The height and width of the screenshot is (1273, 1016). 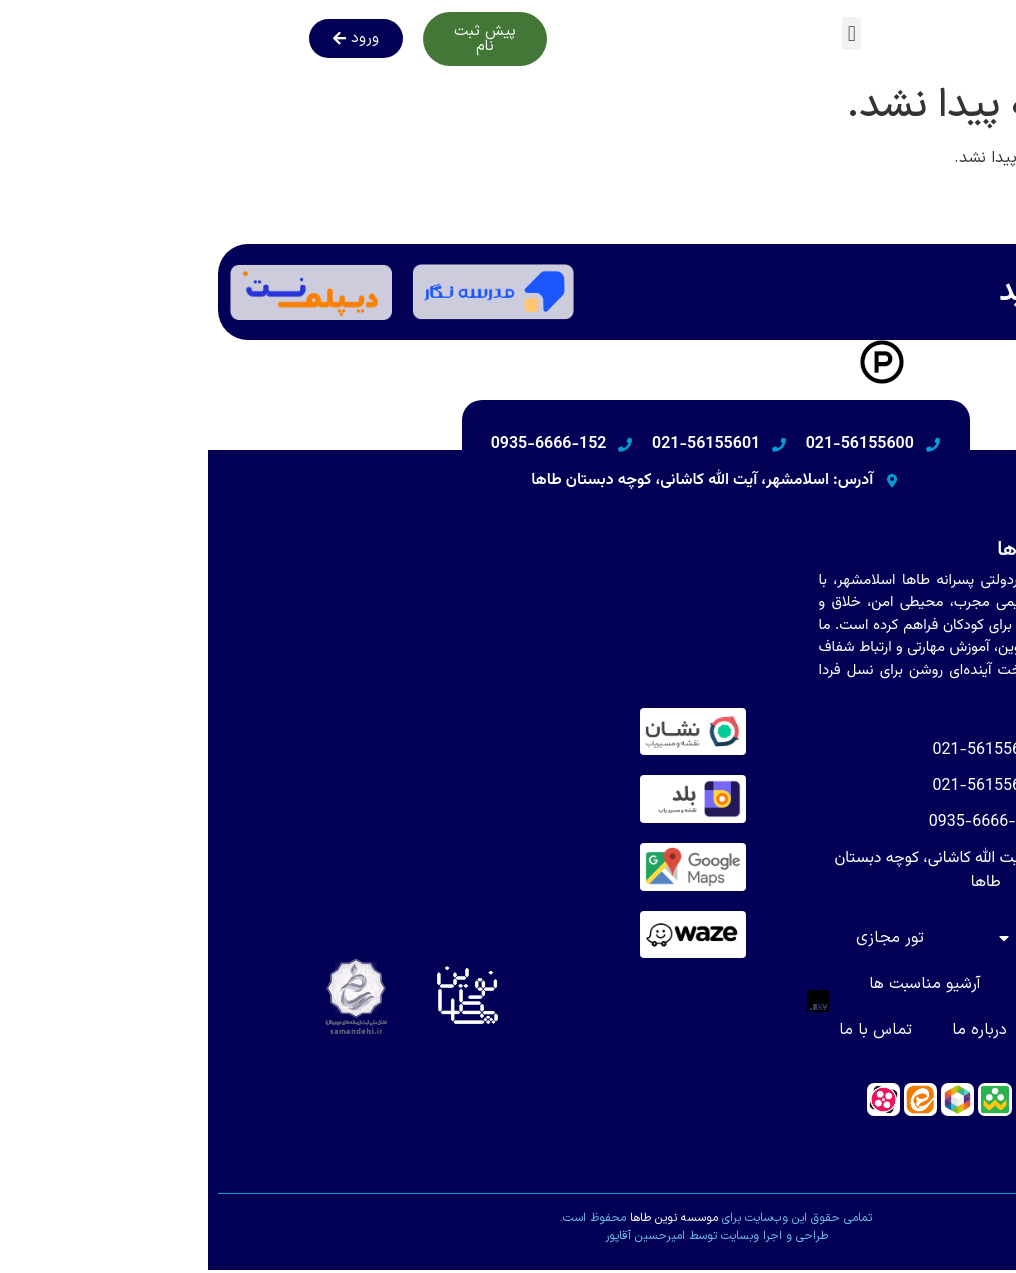 What do you see at coordinates (882, 362) in the screenshot?
I see `visit Product Hunt website` at bounding box center [882, 362].